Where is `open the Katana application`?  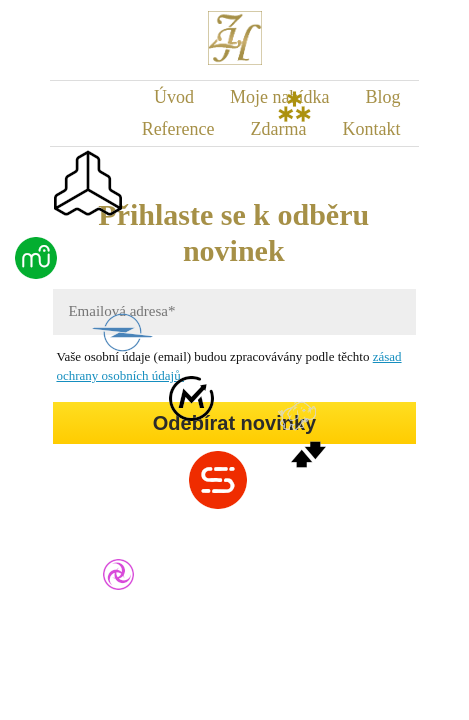 open the Katana application is located at coordinates (118, 574).